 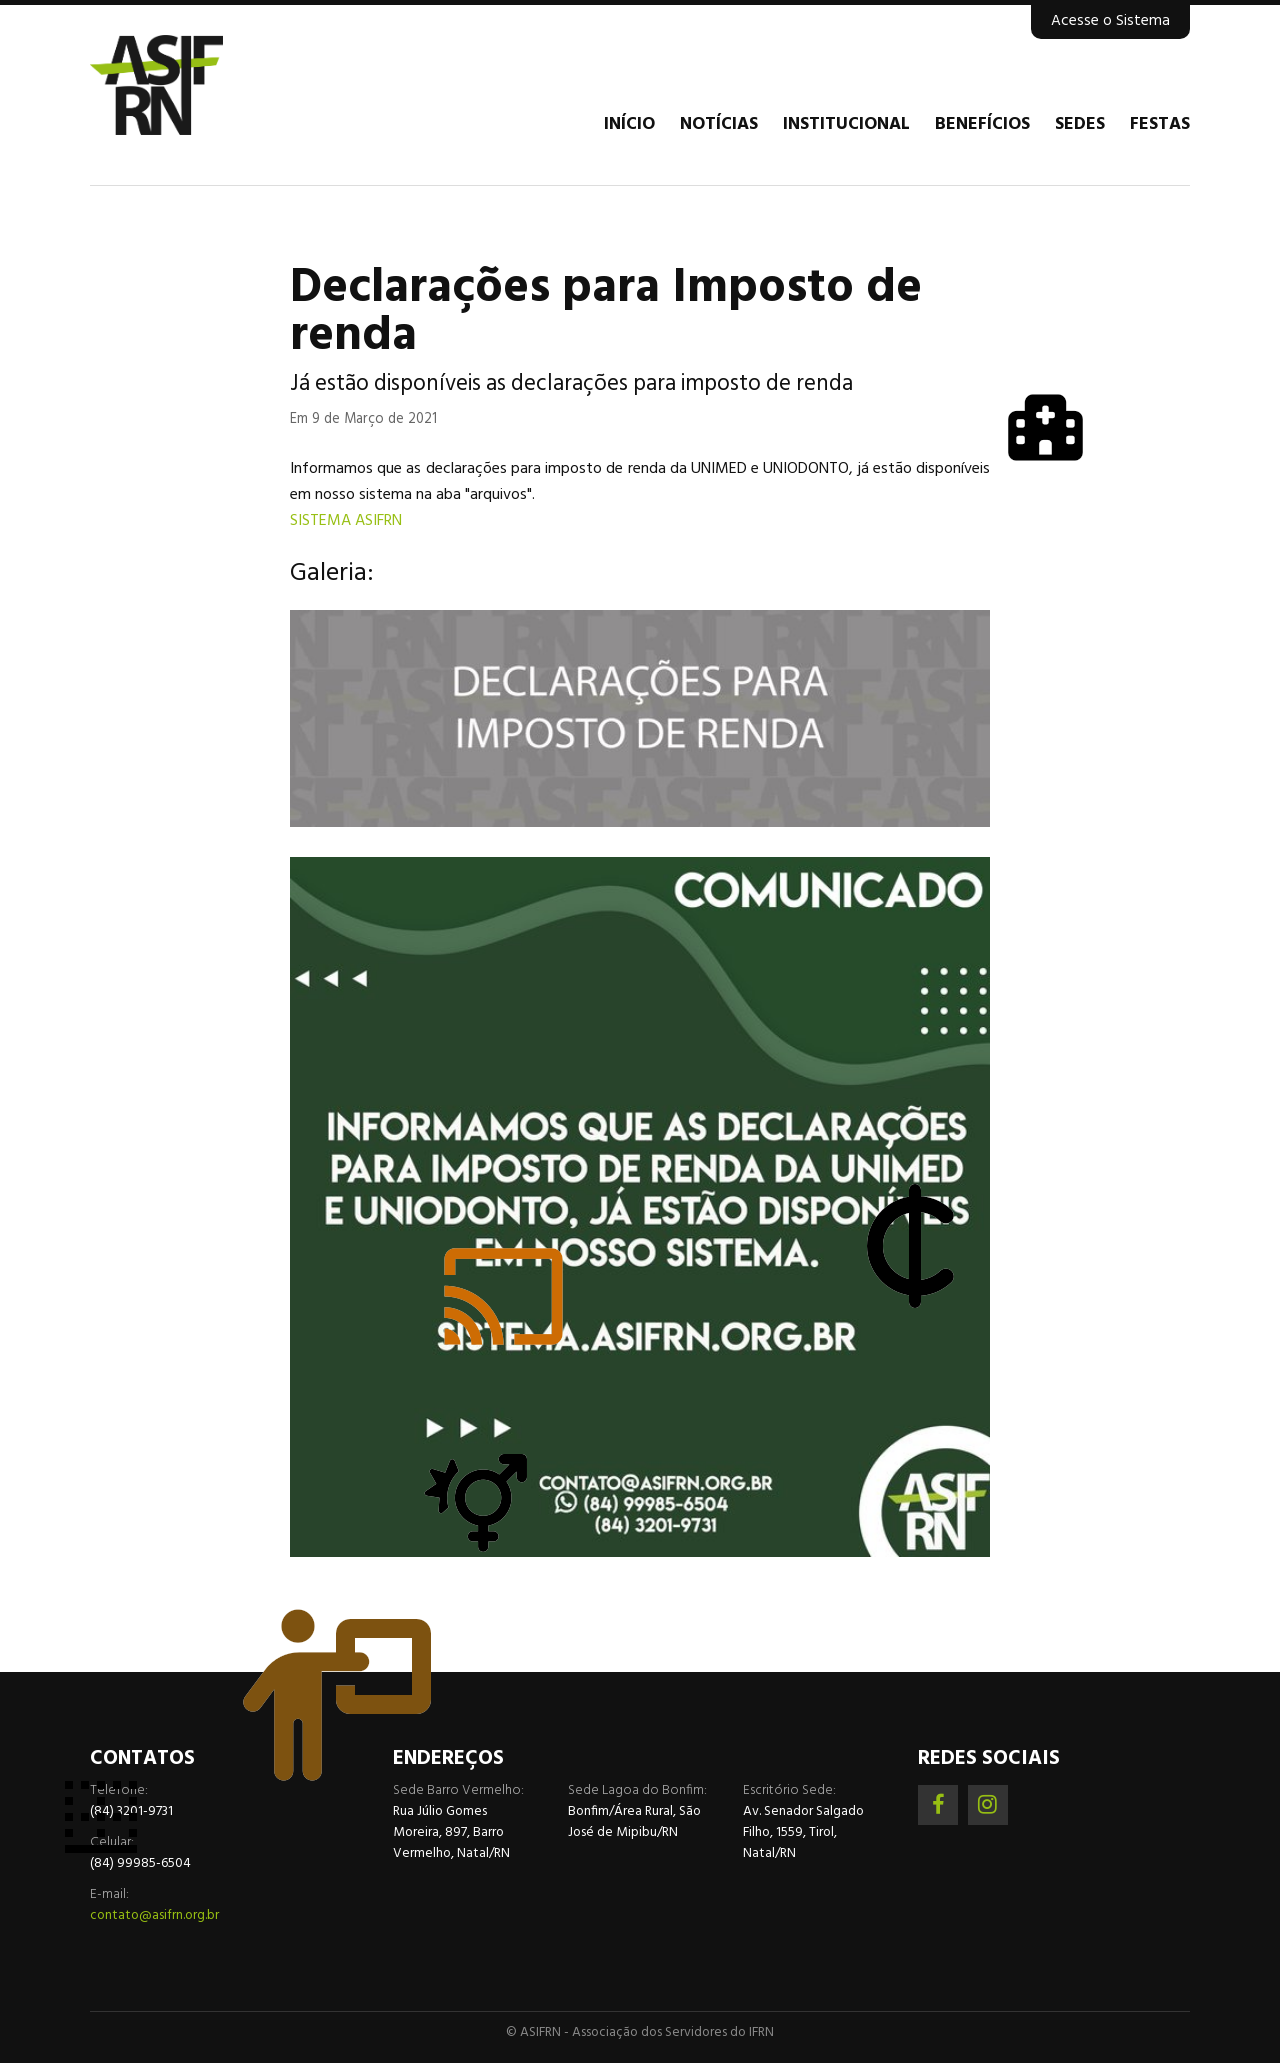 What do you see at coordinates (503, 1296) in the screenshot?
I see `cast media to a chromecast device` at bounding box center [503, 1296].